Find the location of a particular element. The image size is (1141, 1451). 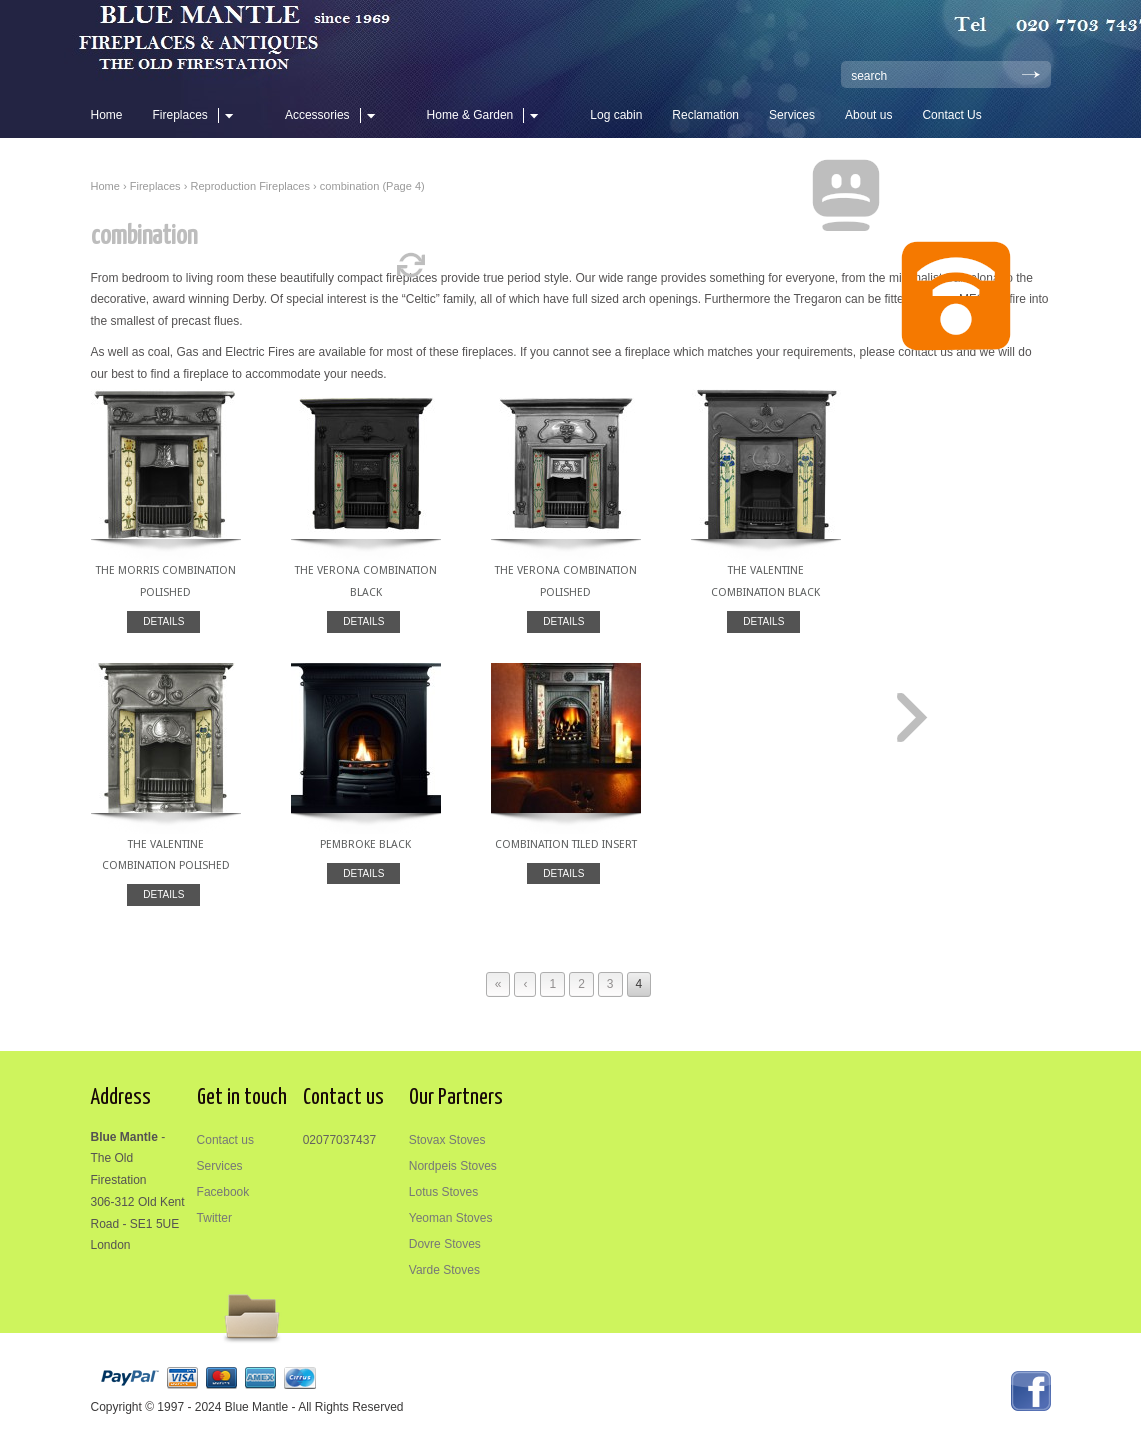

view contents of an open folder is located at coordinates (252, 1319).